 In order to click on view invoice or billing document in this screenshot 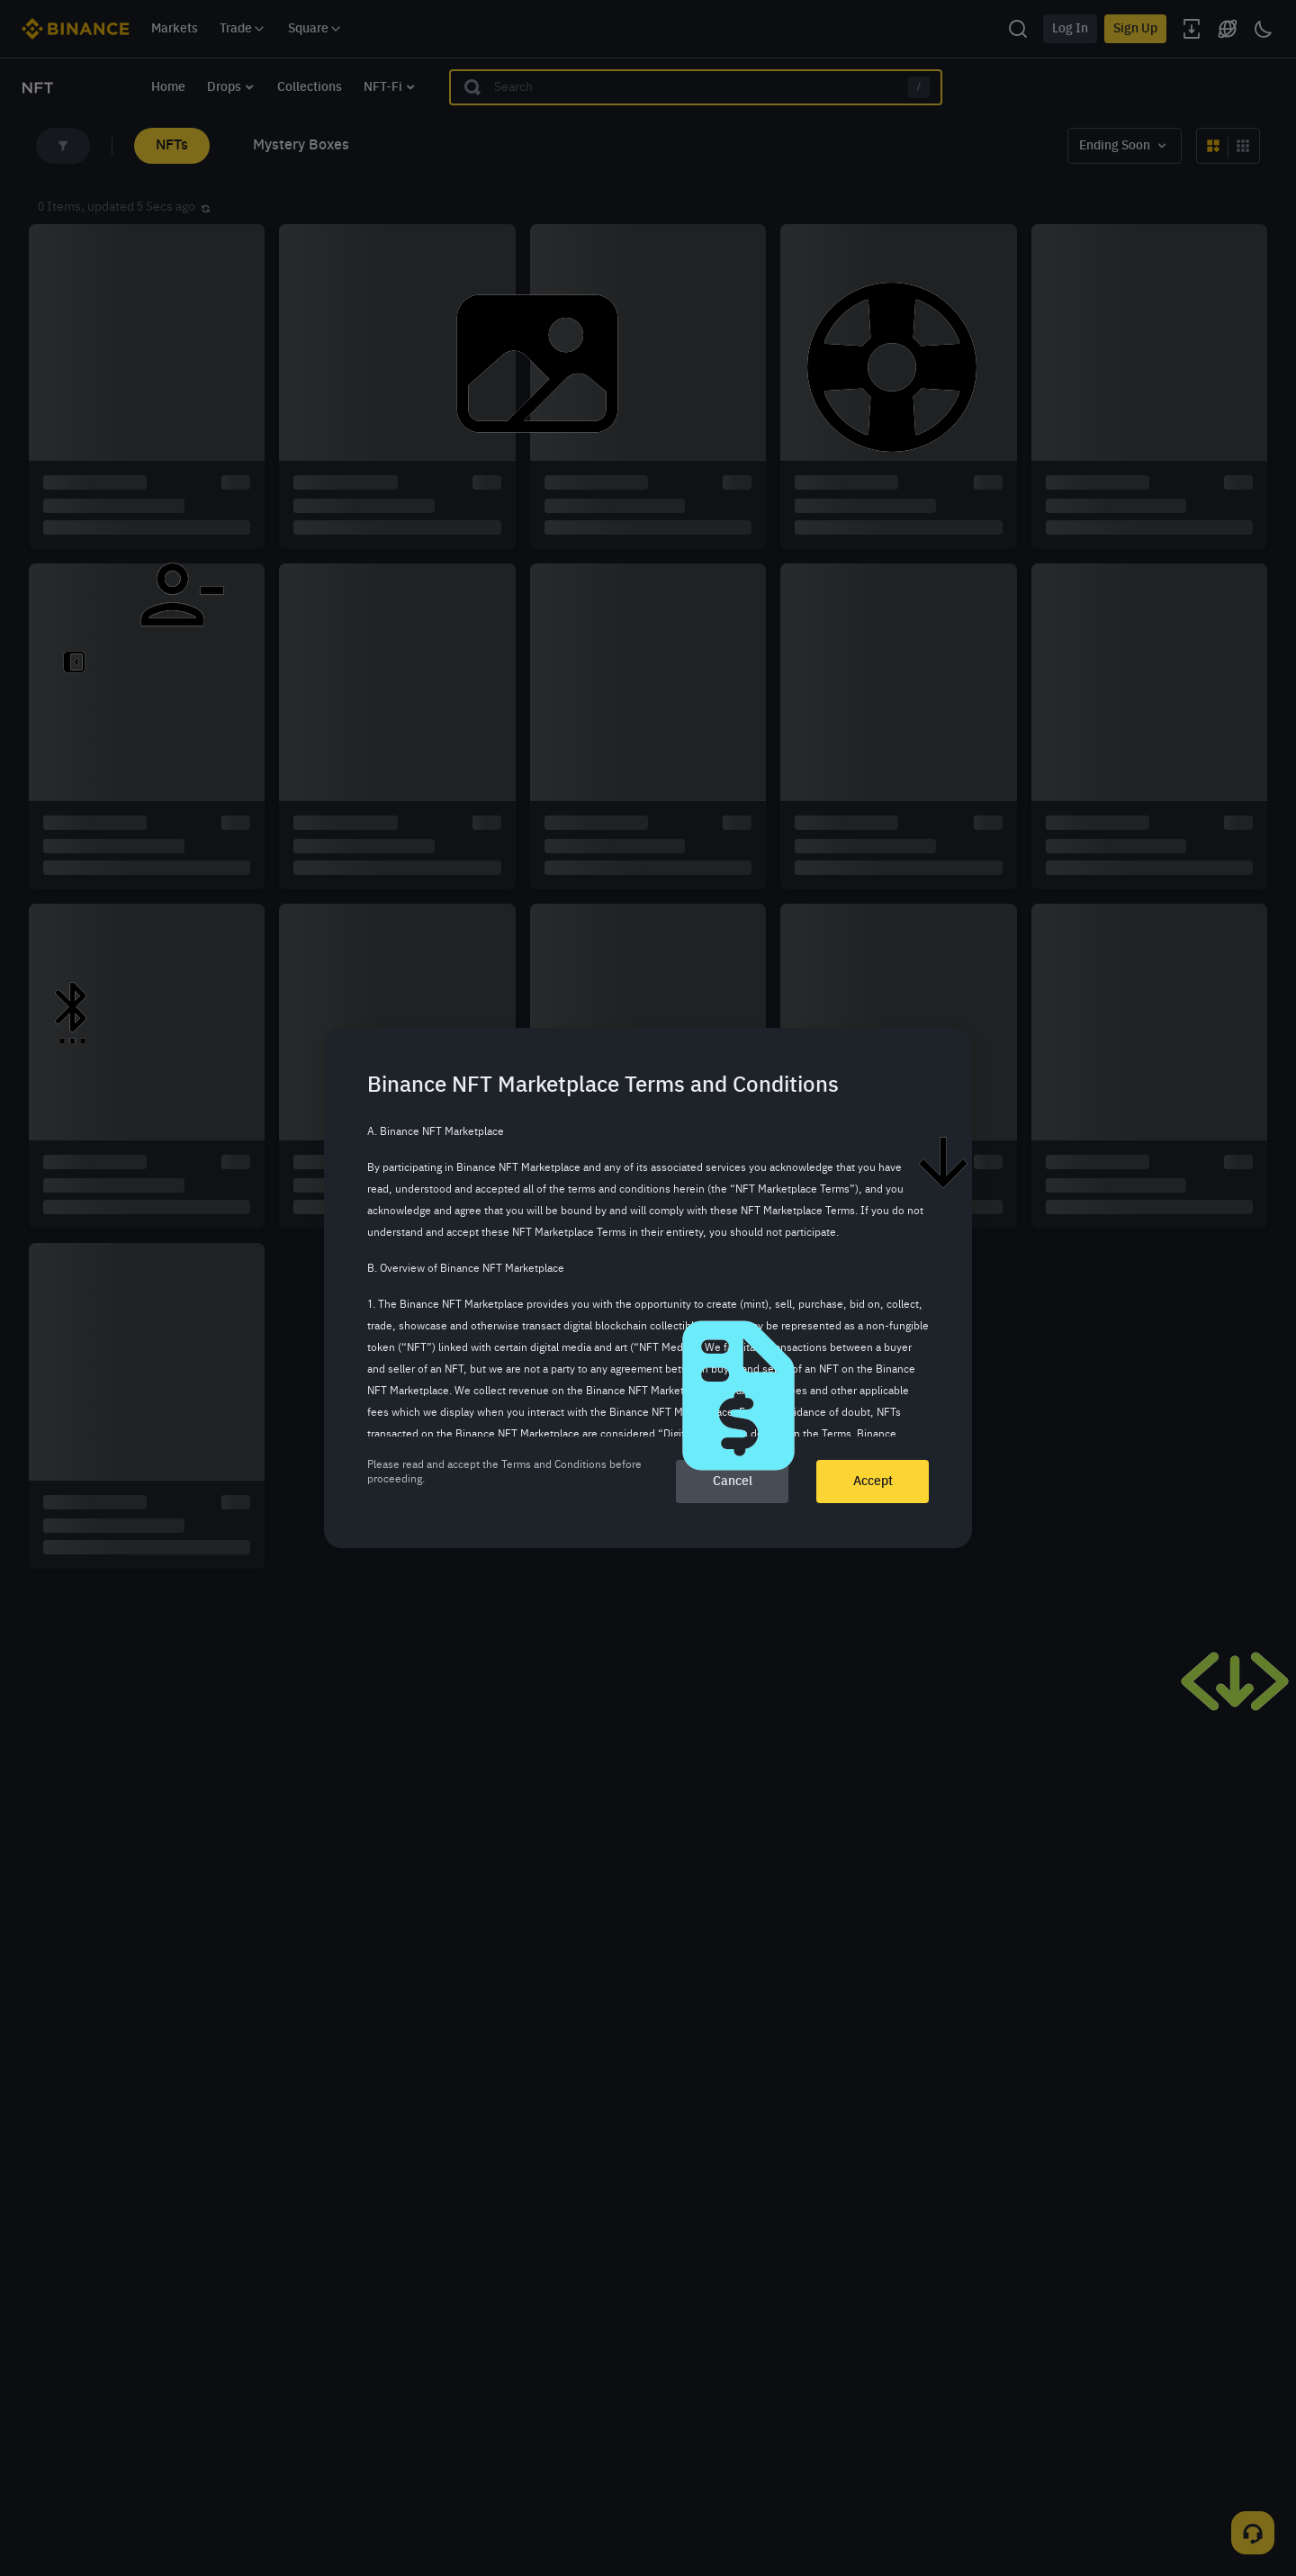, I will do `click(738, 1395)`.